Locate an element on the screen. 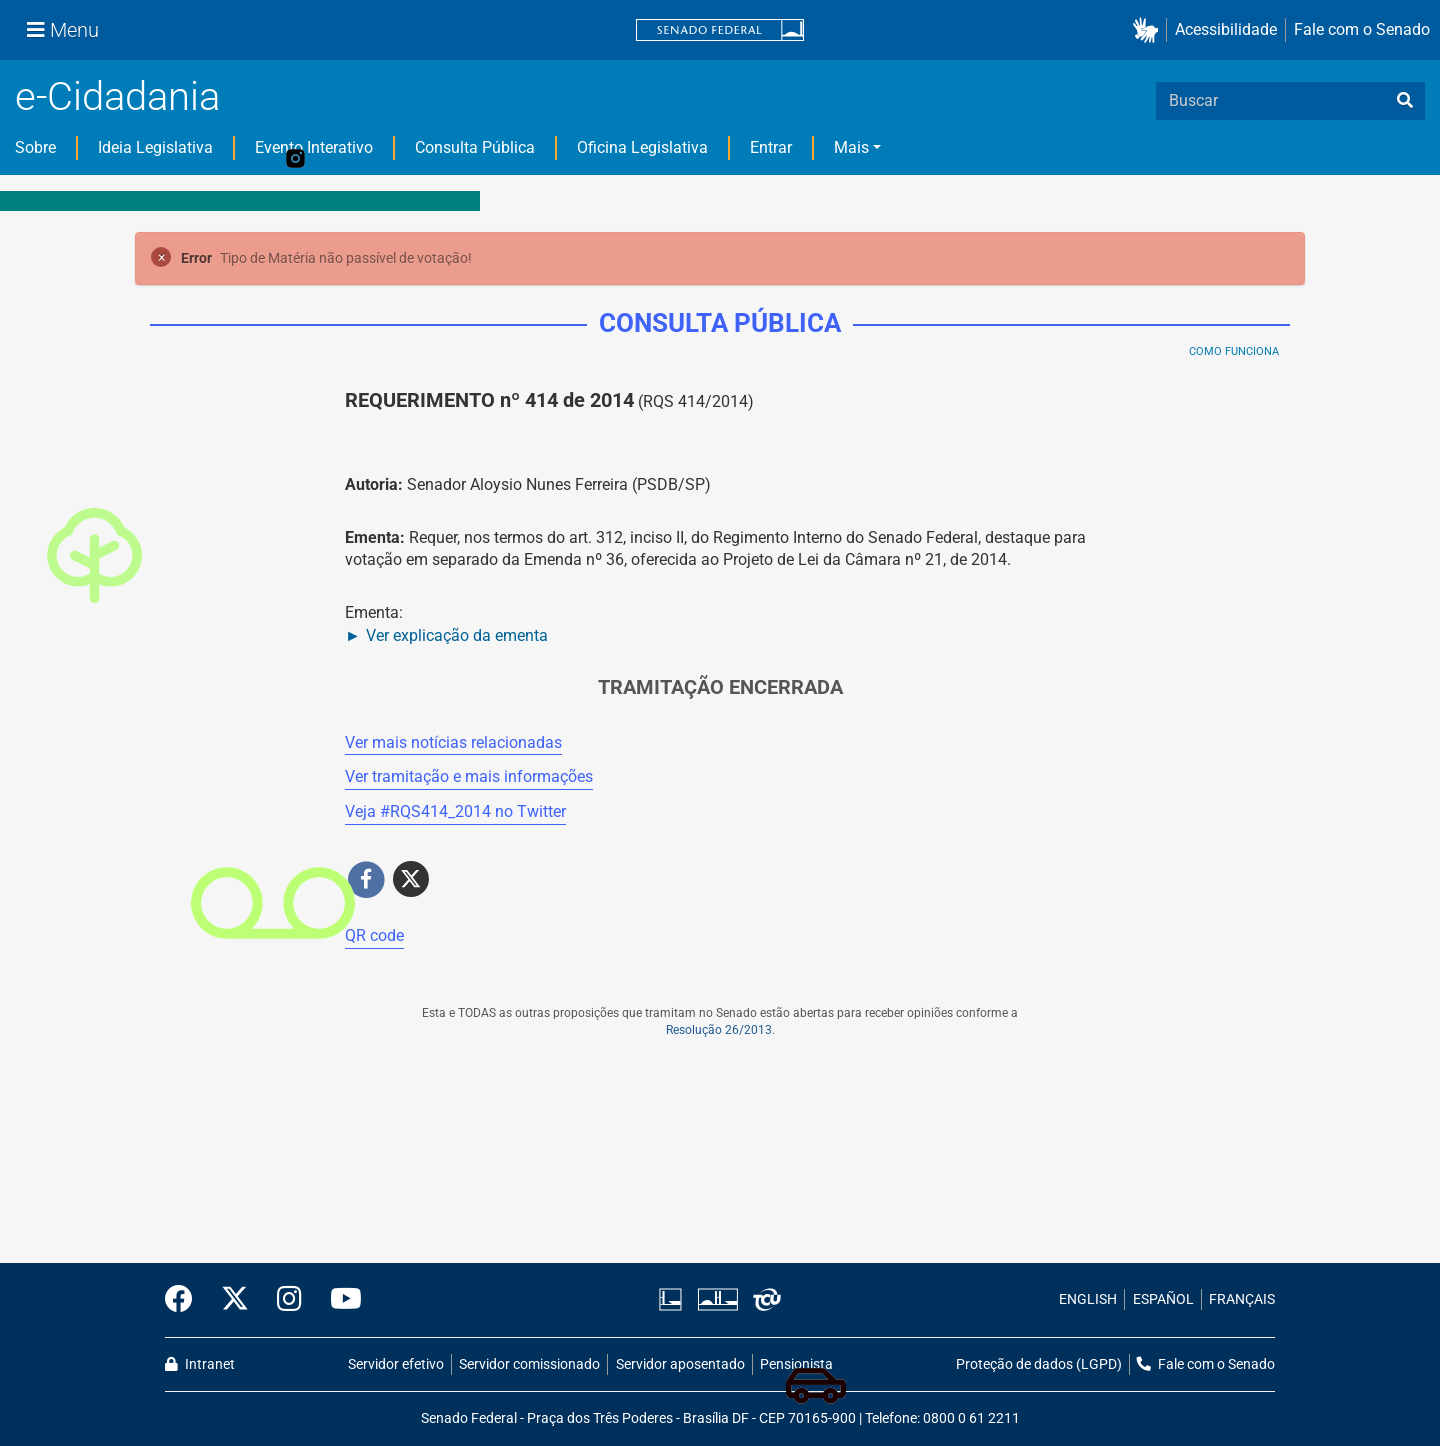 This screenshot has width=1440, height=1446. access voicemail messages is located at coordinates (273, 903).